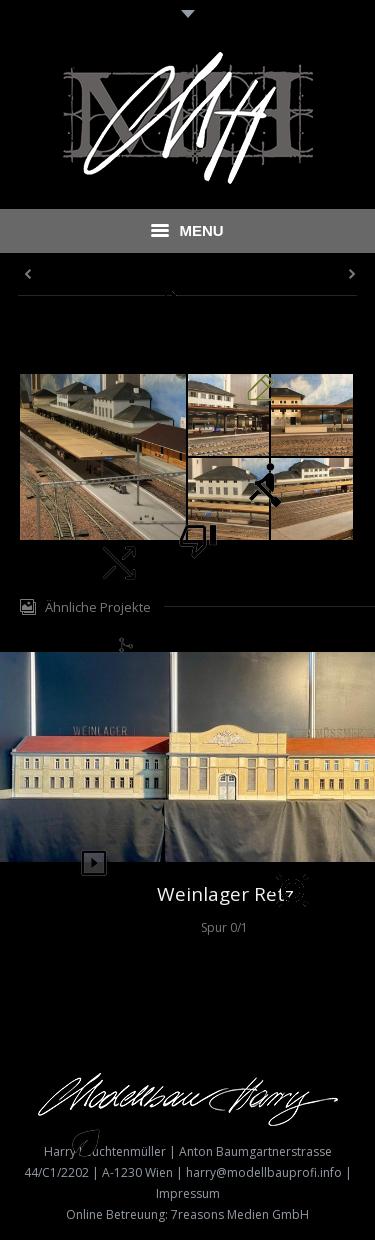 Image resolution: width=375 pixels, height=1240 pixels. I want to click on merge branches in version control, so click(125, 645).